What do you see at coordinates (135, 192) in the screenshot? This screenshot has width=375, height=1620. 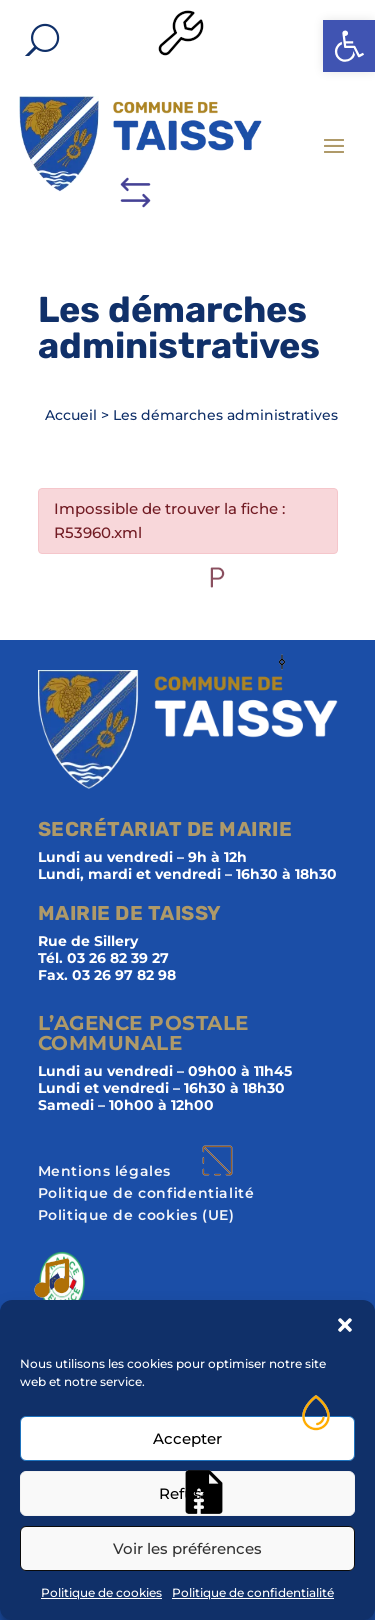 I see `swap or exchange items` at bounding box center [135, 192].